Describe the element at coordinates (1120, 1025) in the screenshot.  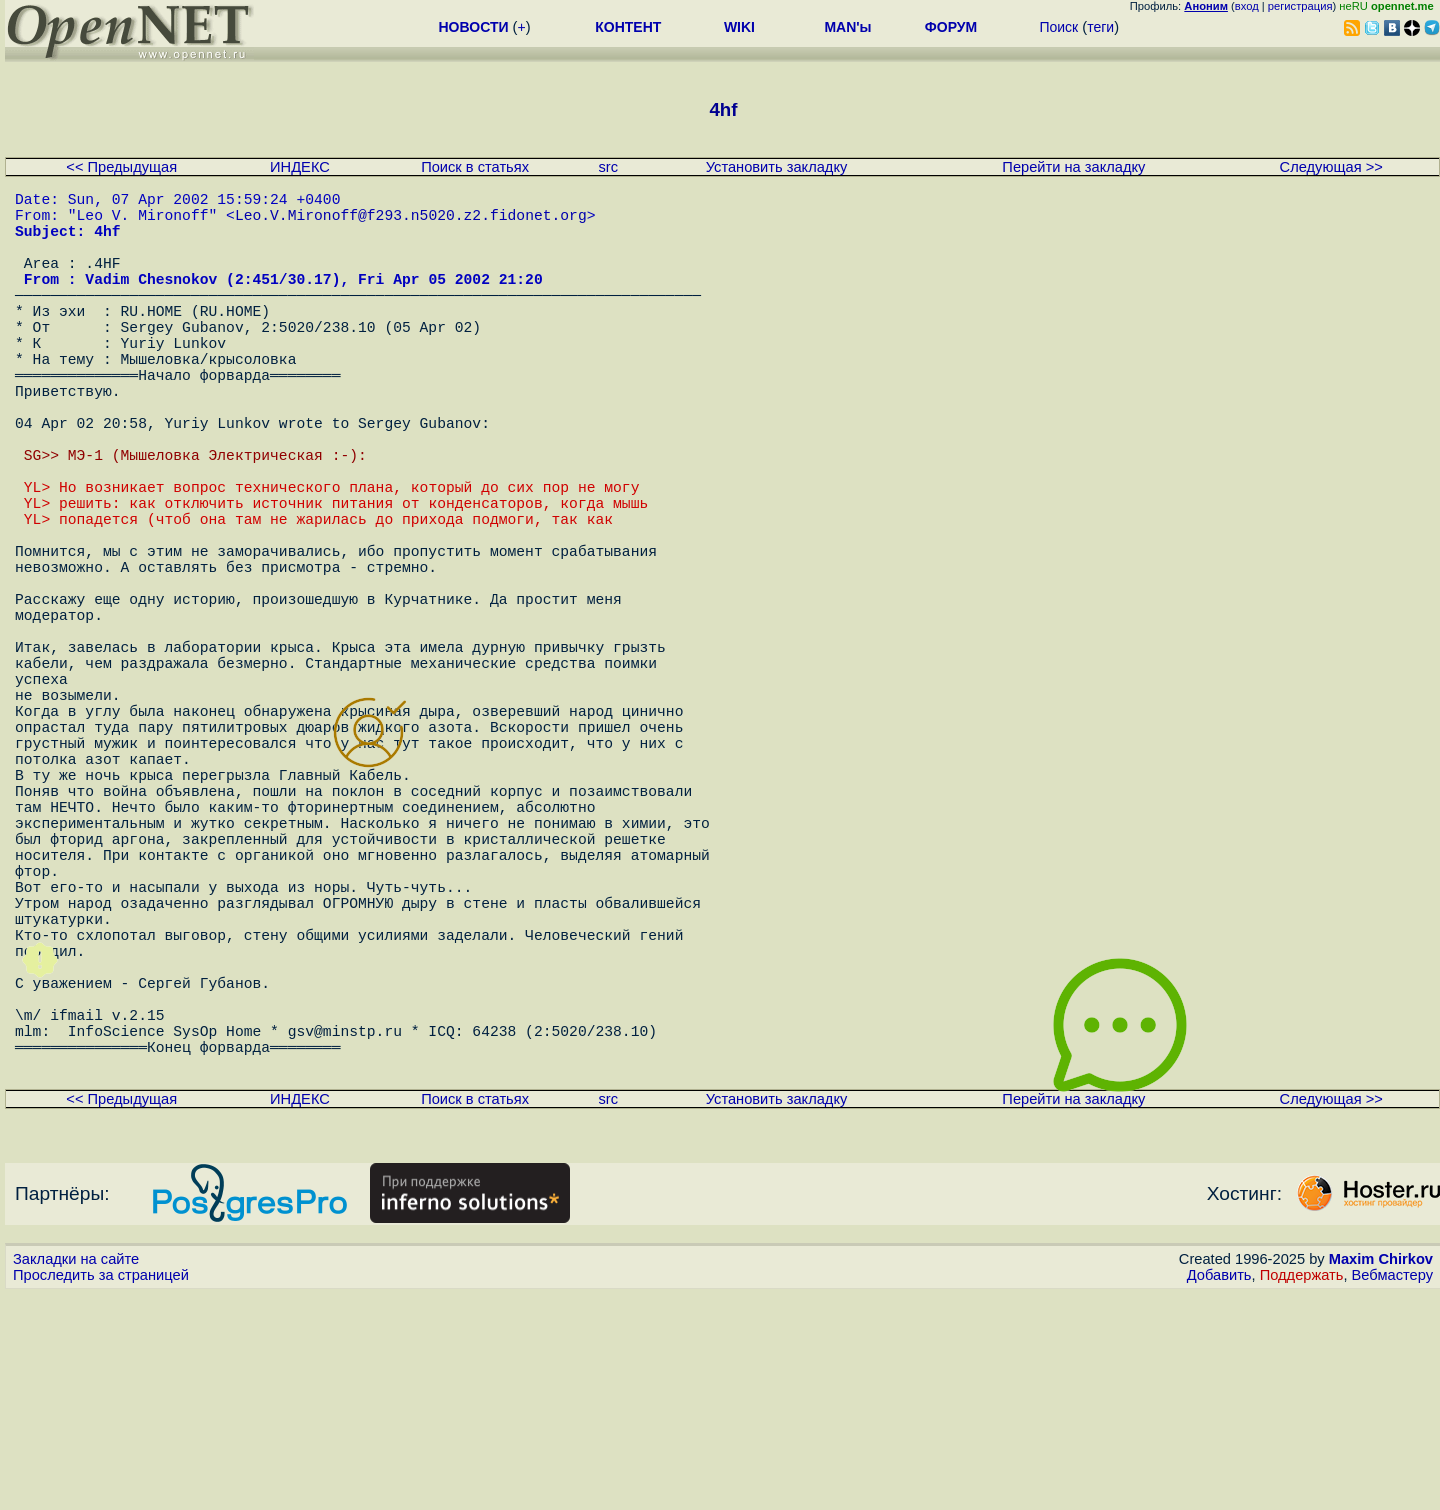
I see `open chat or messaging` at that location.